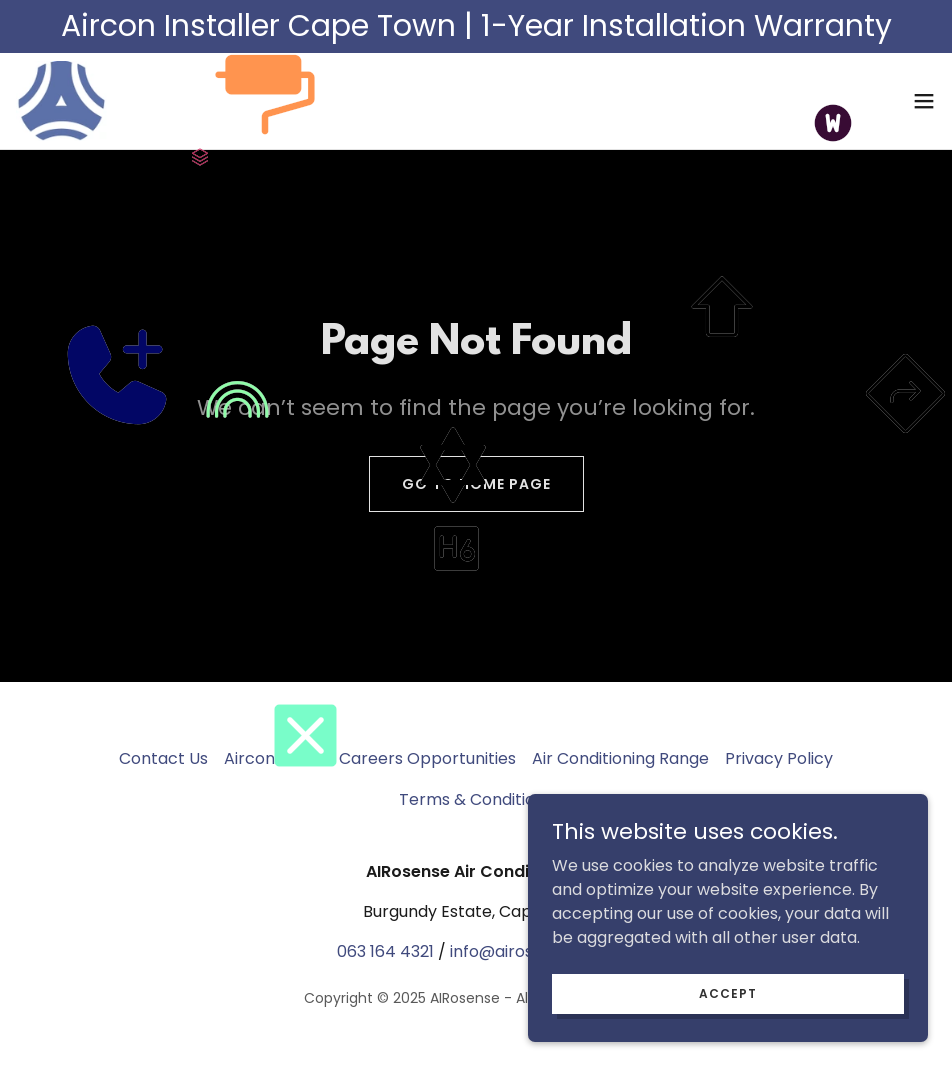 The height and width of the screenshot is (1065, 952). Describe the element at coordinates (905, 393) in the screenshot. I see `indicates a turn or direction change ahead` at that location.